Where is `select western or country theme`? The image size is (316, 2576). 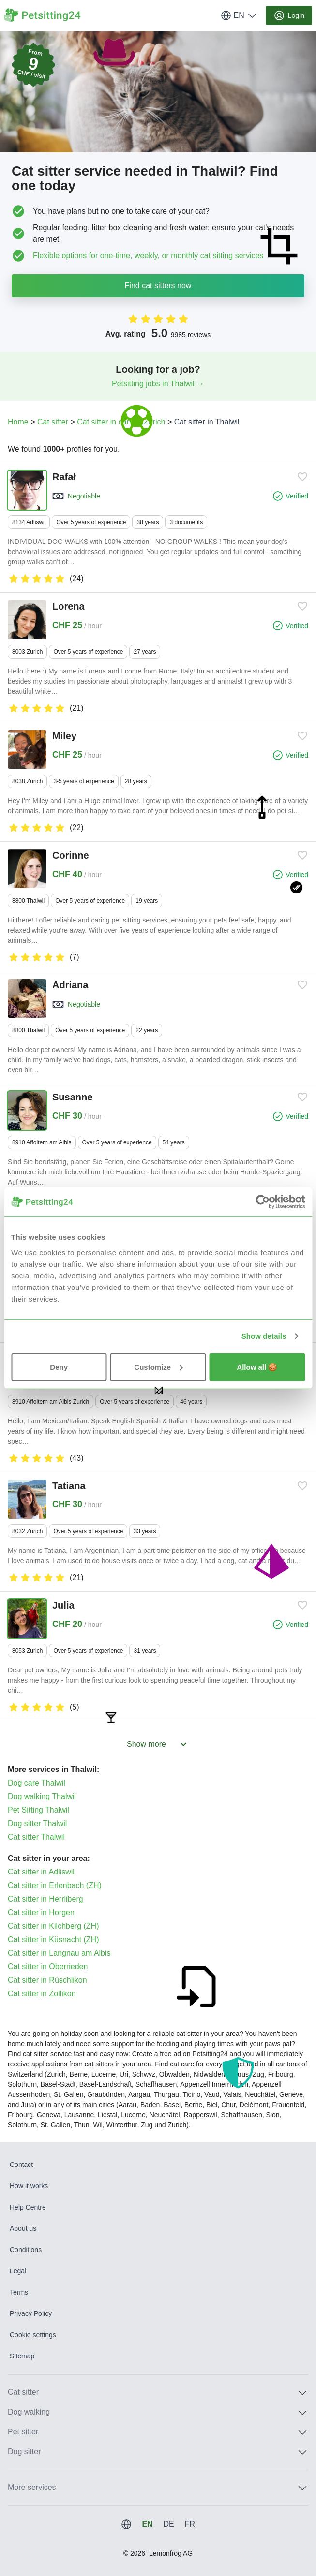
select western or country theme is located at coordinates (114, 53).